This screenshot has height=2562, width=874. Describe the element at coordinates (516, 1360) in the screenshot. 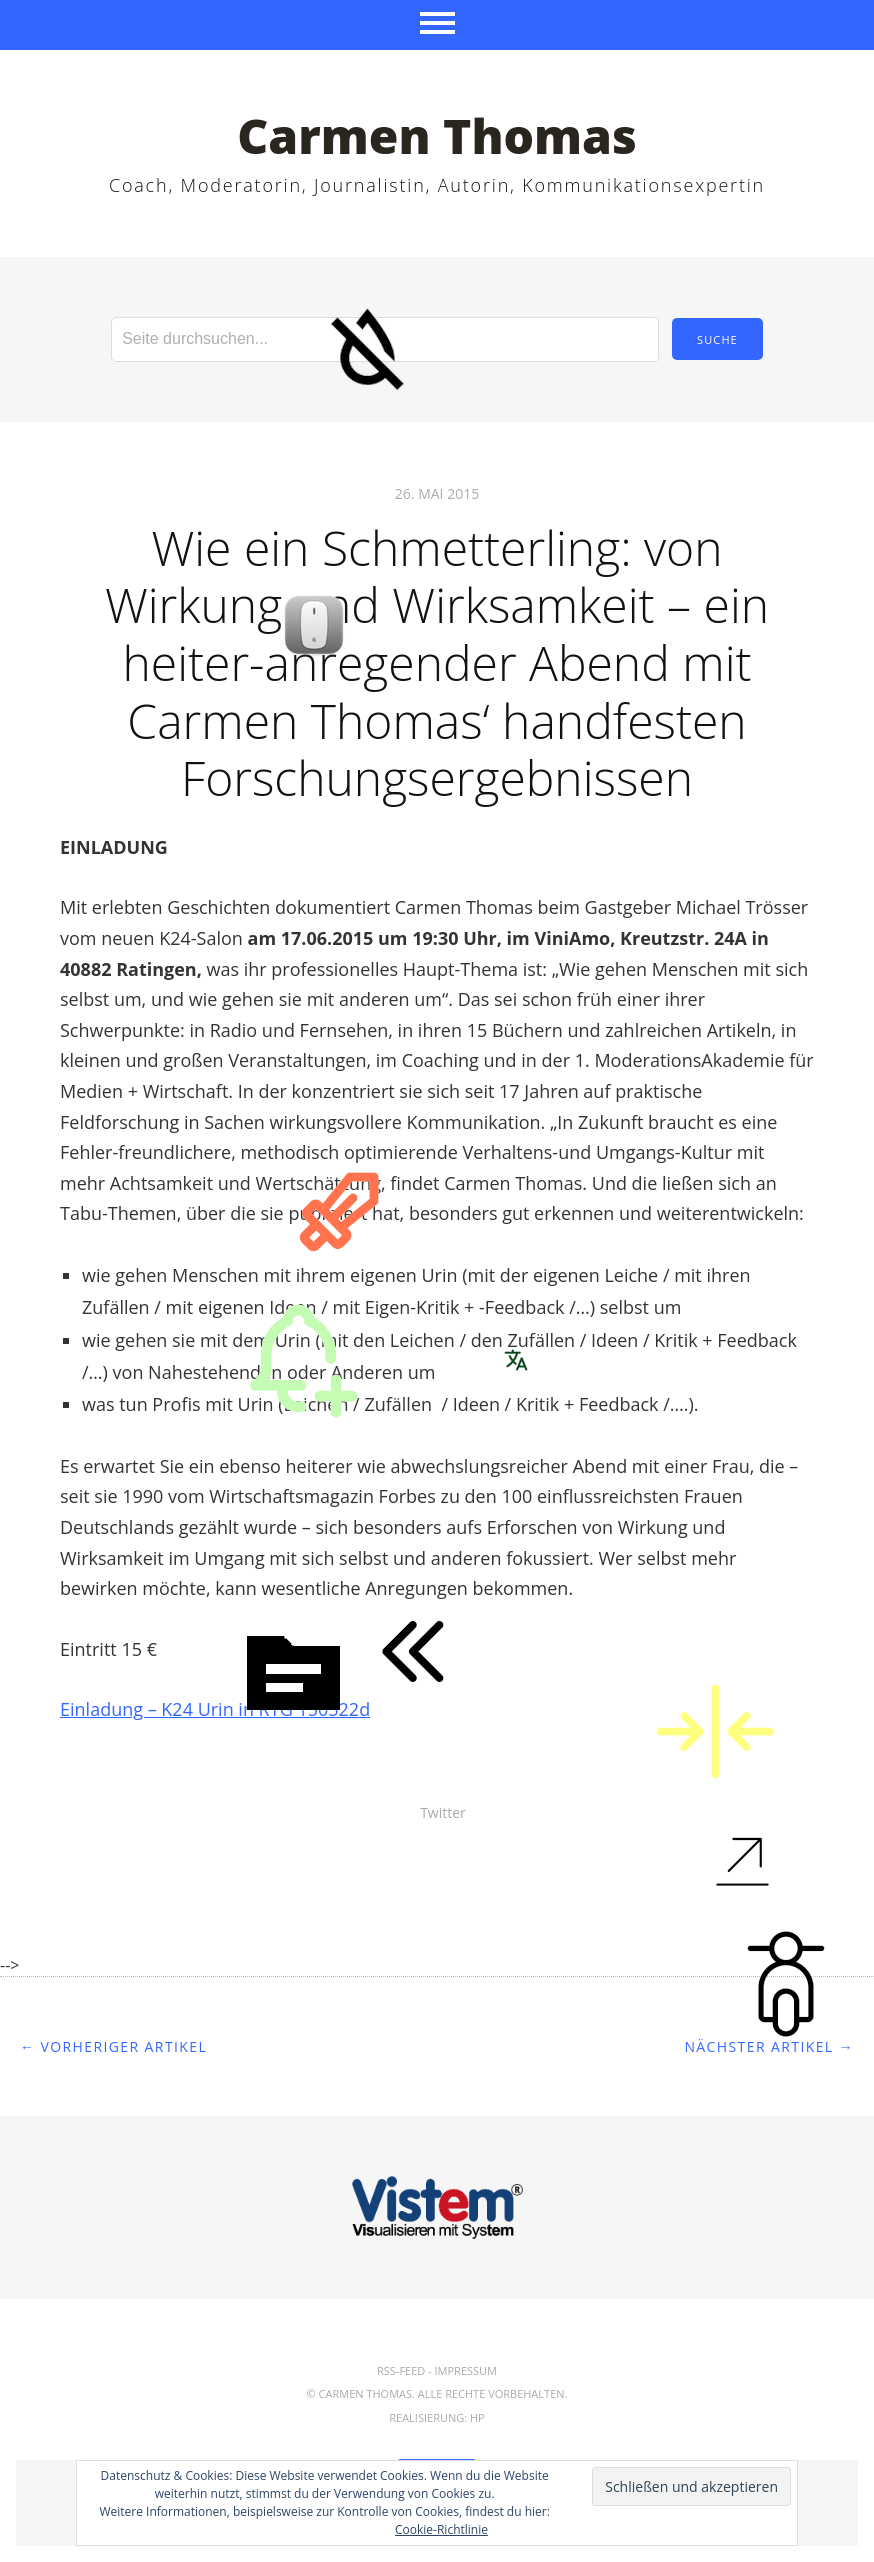

I see `change language settings` at that location.